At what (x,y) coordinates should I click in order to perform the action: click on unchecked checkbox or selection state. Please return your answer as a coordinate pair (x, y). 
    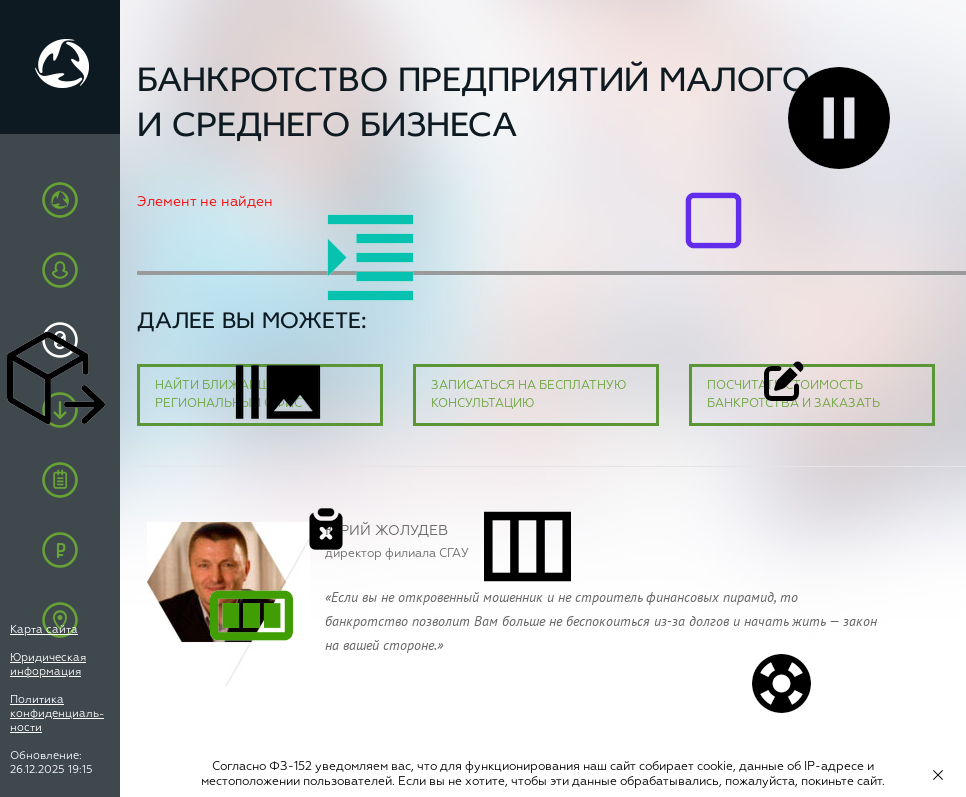
    Looking at the image, I should click on (713, 220).